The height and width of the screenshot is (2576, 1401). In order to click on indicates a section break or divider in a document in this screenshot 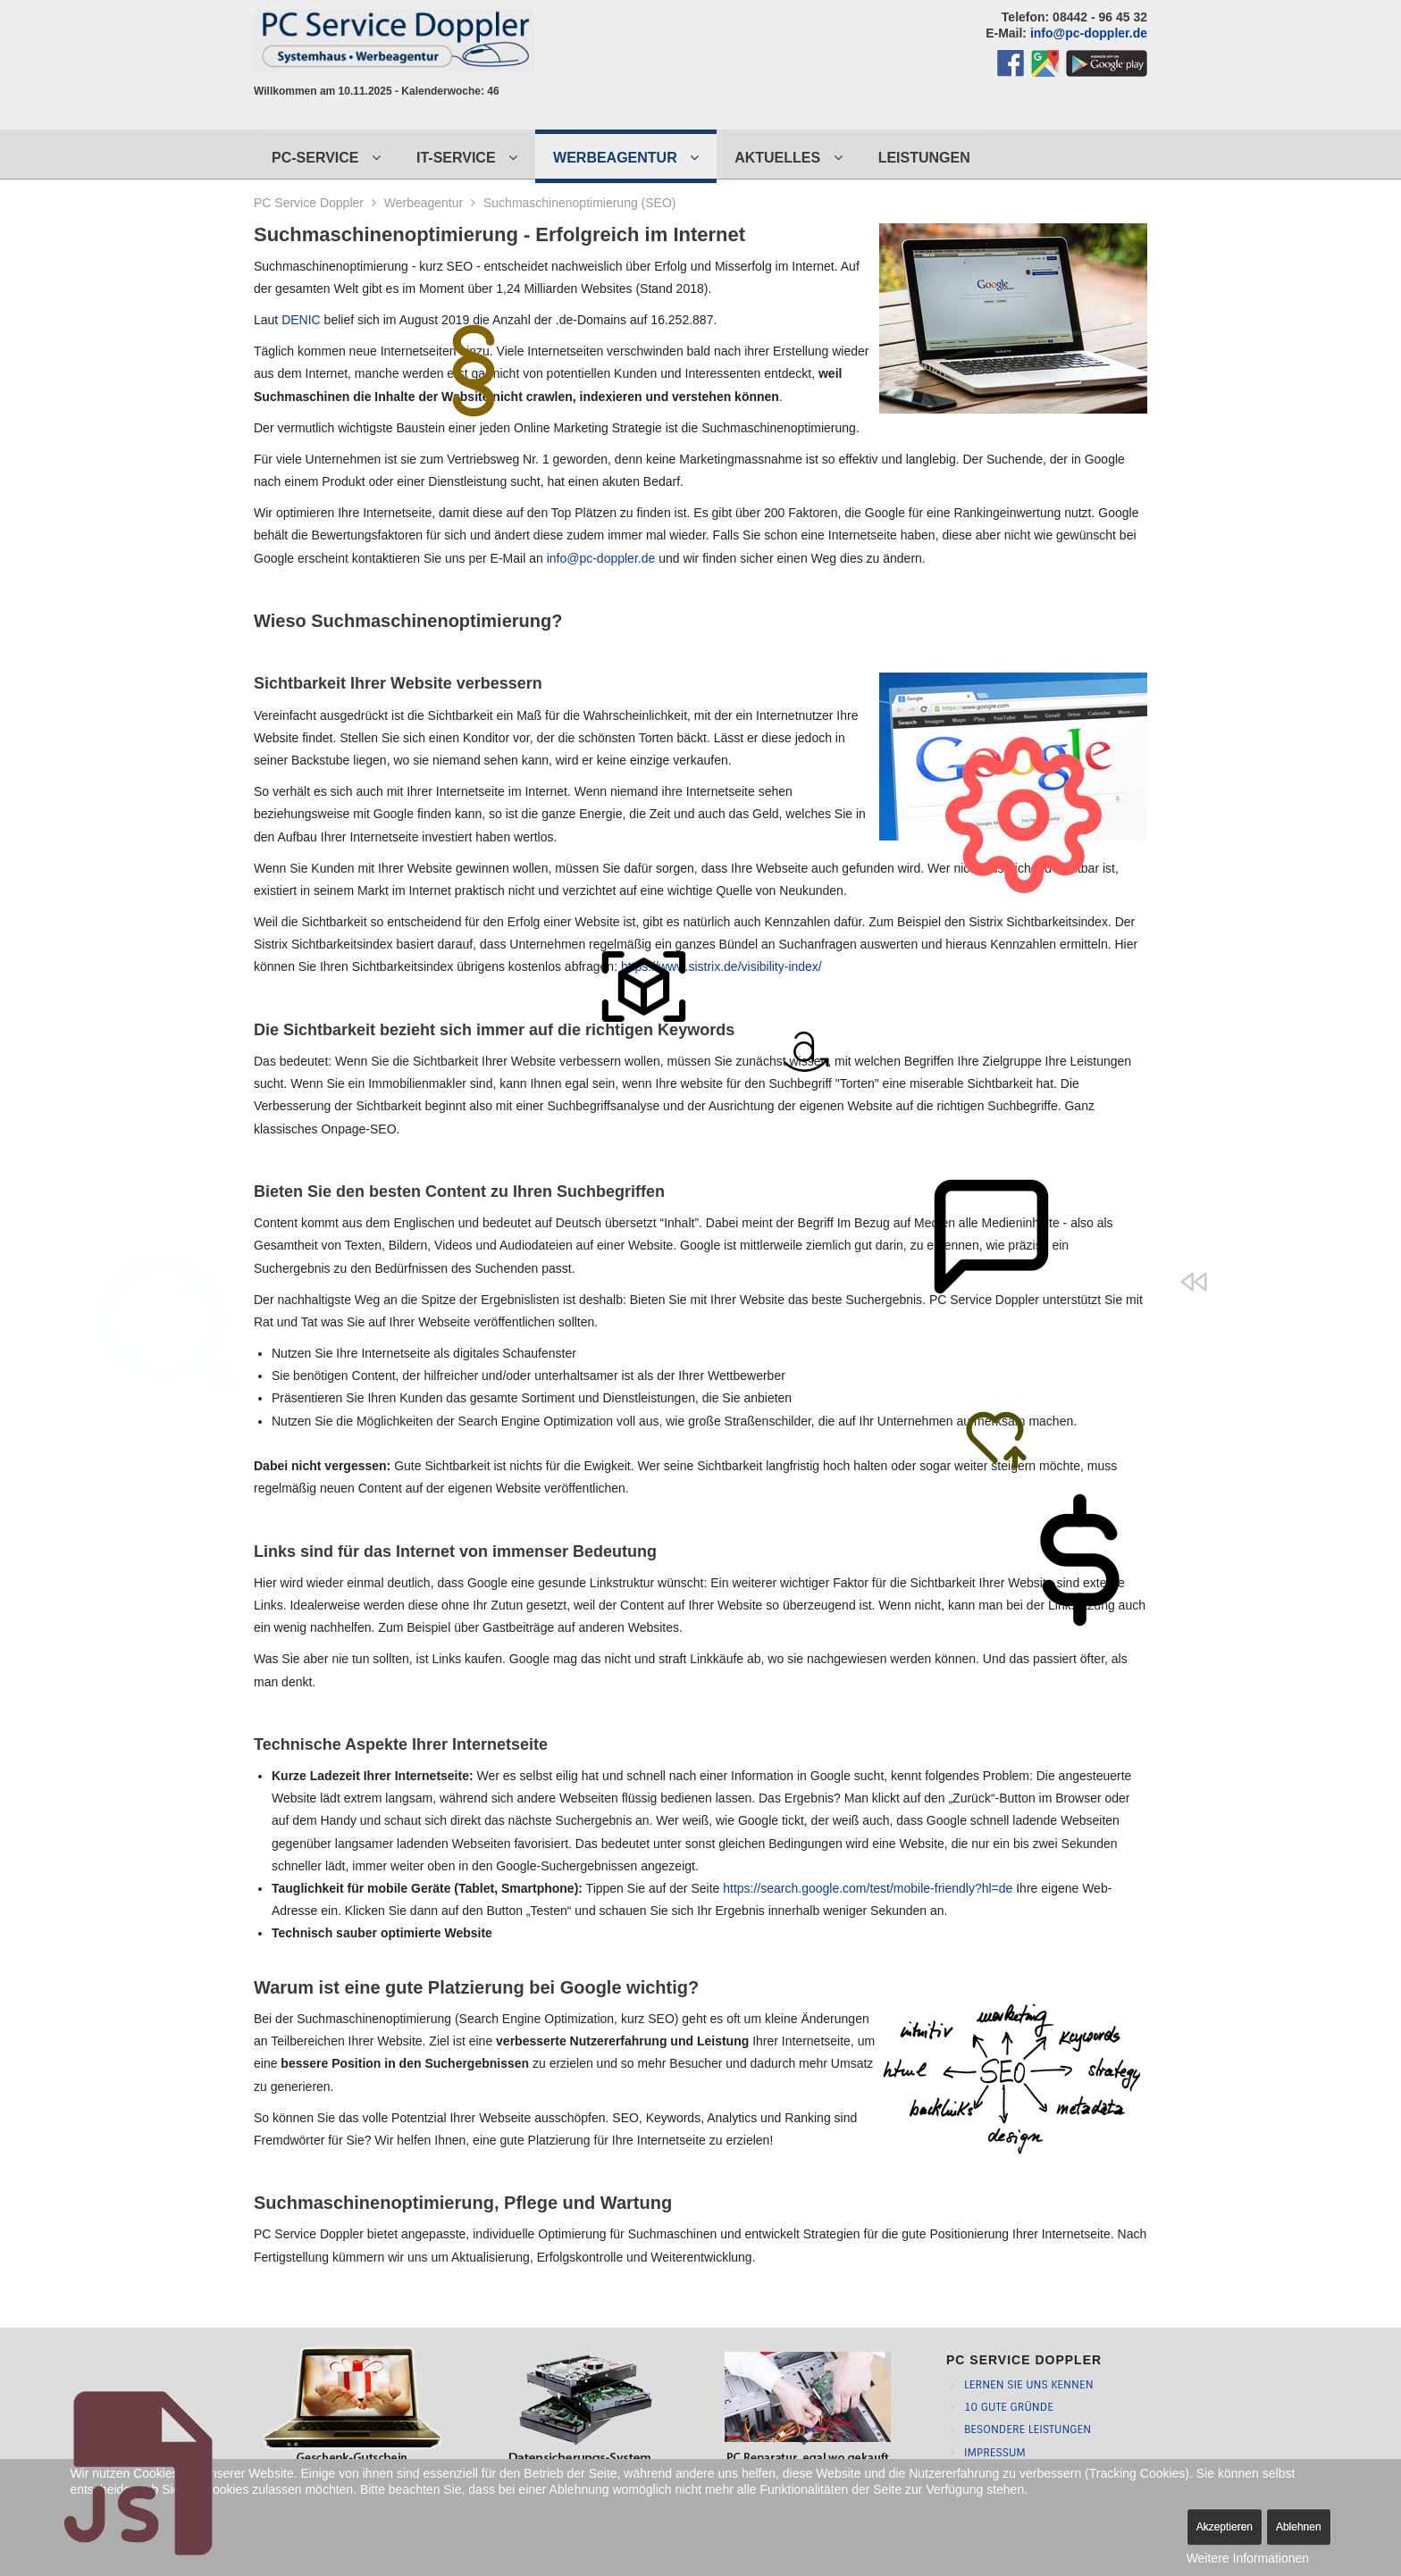, I will do `click(474, 371)`.